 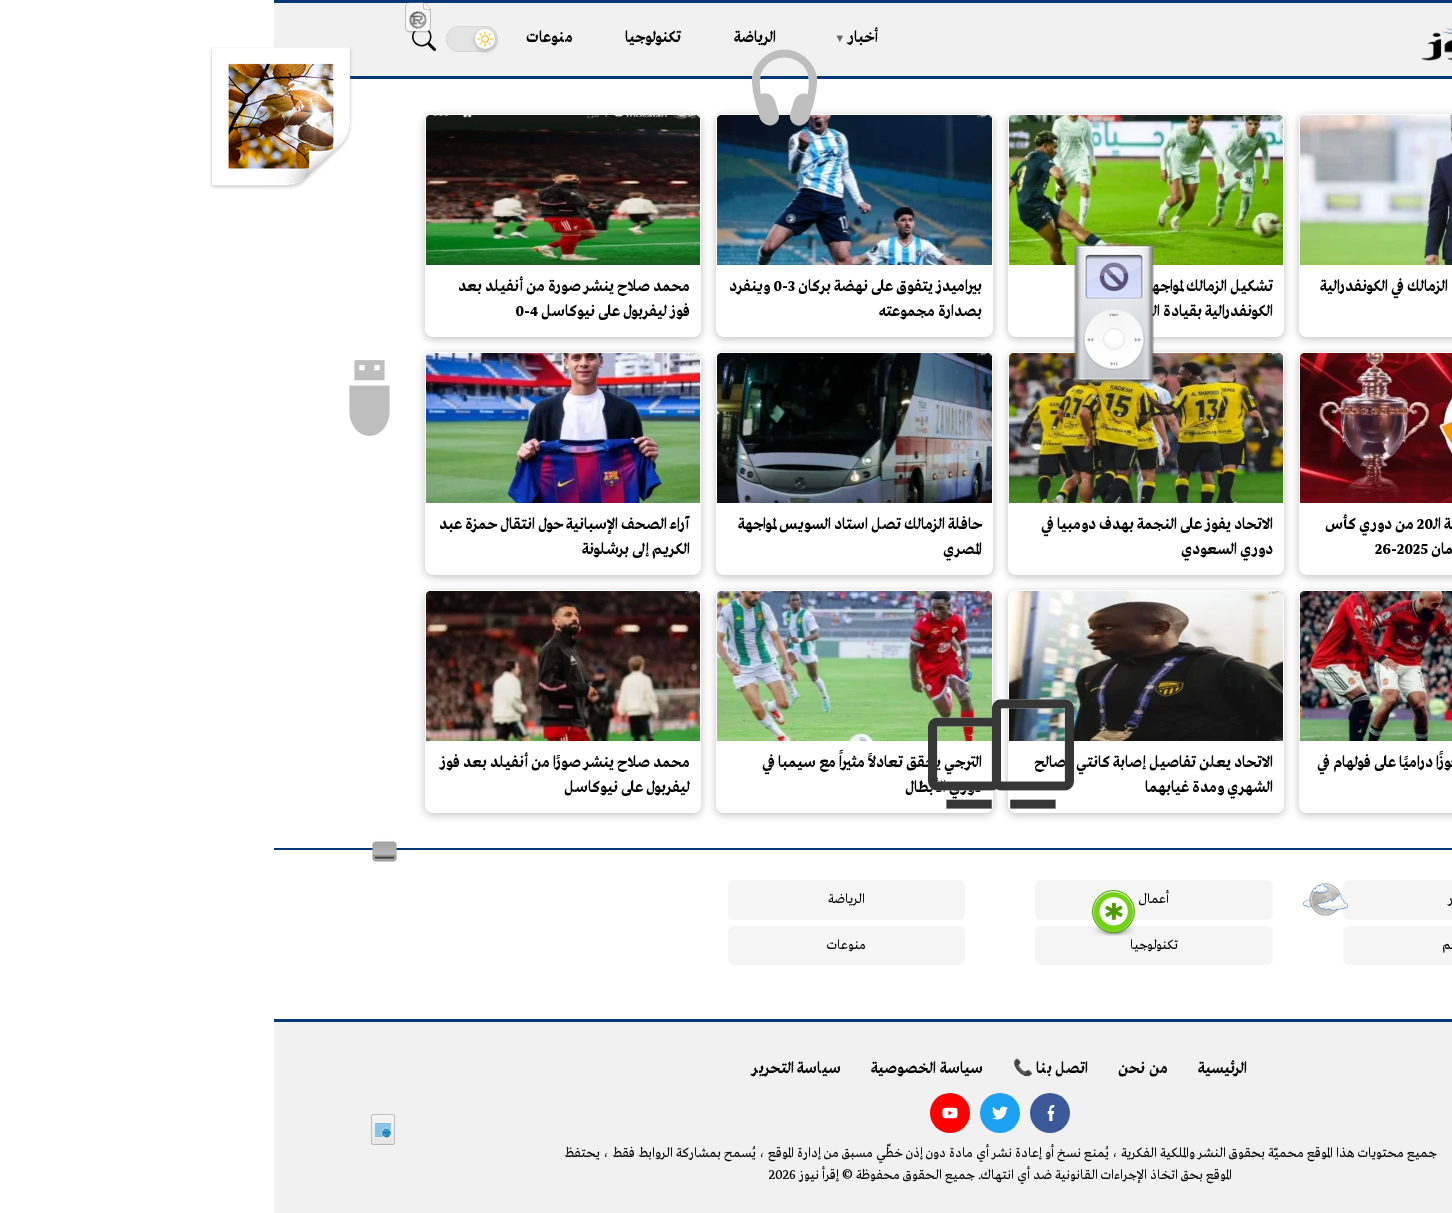 What do you see at coordinates (1114, 314) in the screenshot?
I see `iPod mini device icon` at bounding box center [1114, 314].